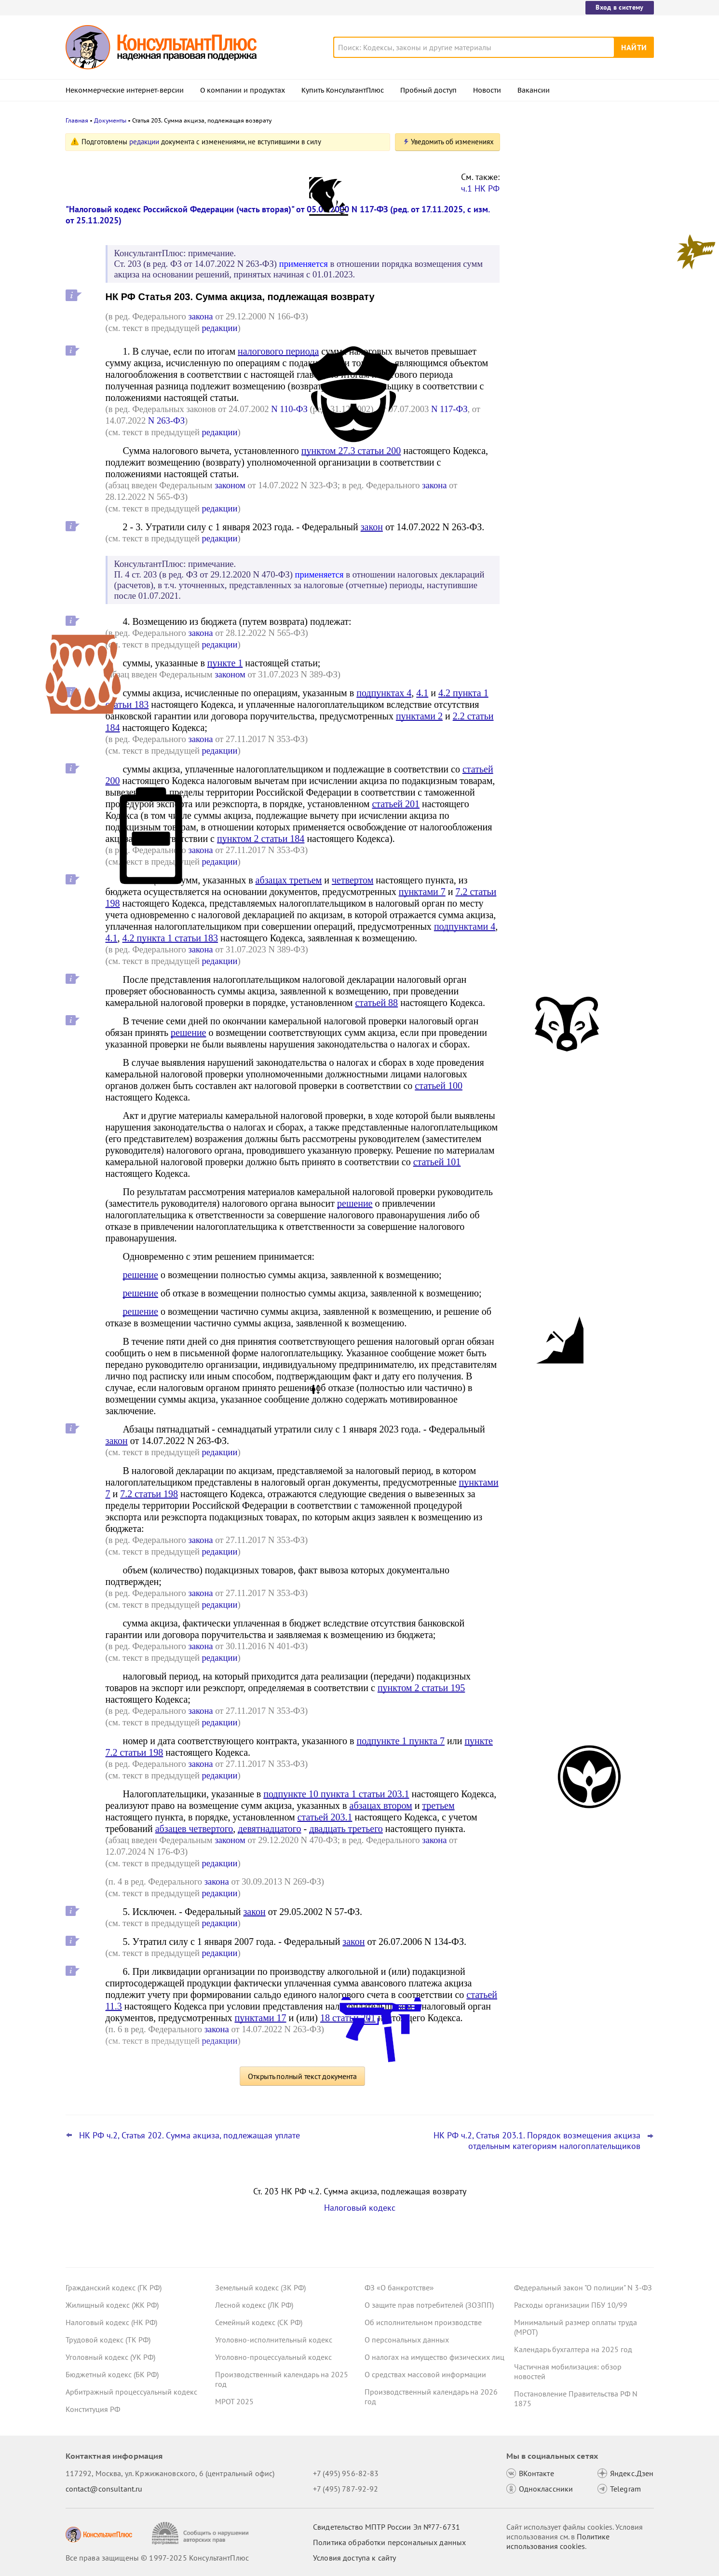 This screenshot has width=719, height=2576. Describe the element at coordinates (328, 196) in the screenshot. I see `search or track feature using scent detection` at that location.